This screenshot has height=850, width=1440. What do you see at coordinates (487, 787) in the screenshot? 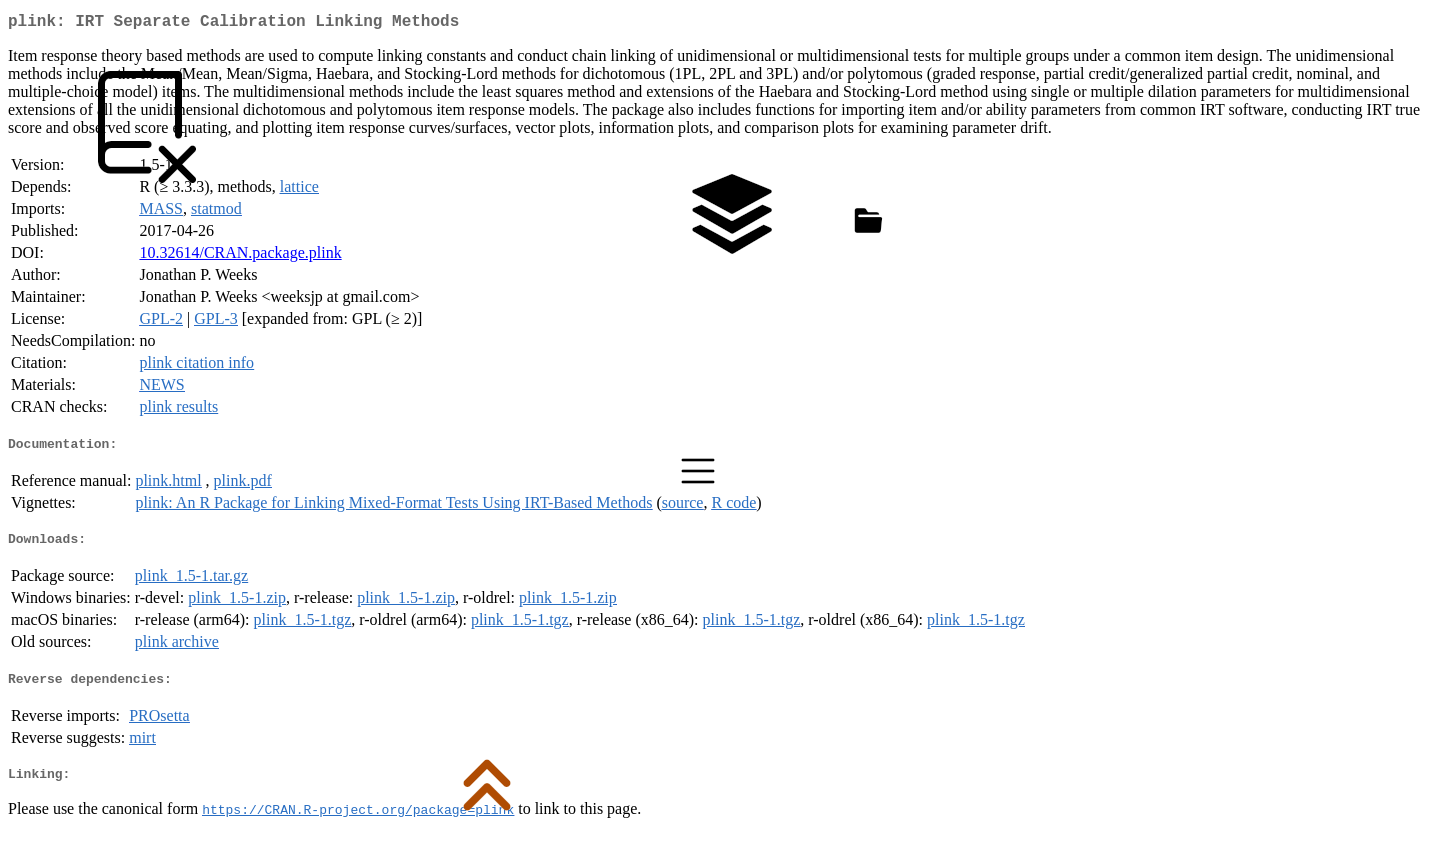
I see `scroll to top of page` at bounding box center [487, 787].